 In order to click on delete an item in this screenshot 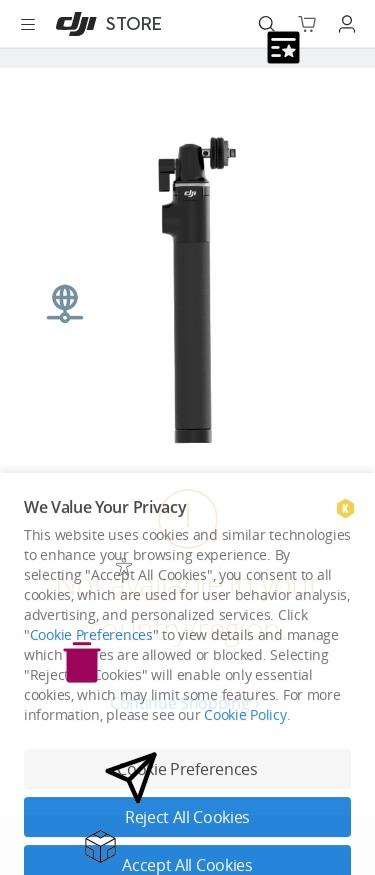, I will do `click(82, 664)`.